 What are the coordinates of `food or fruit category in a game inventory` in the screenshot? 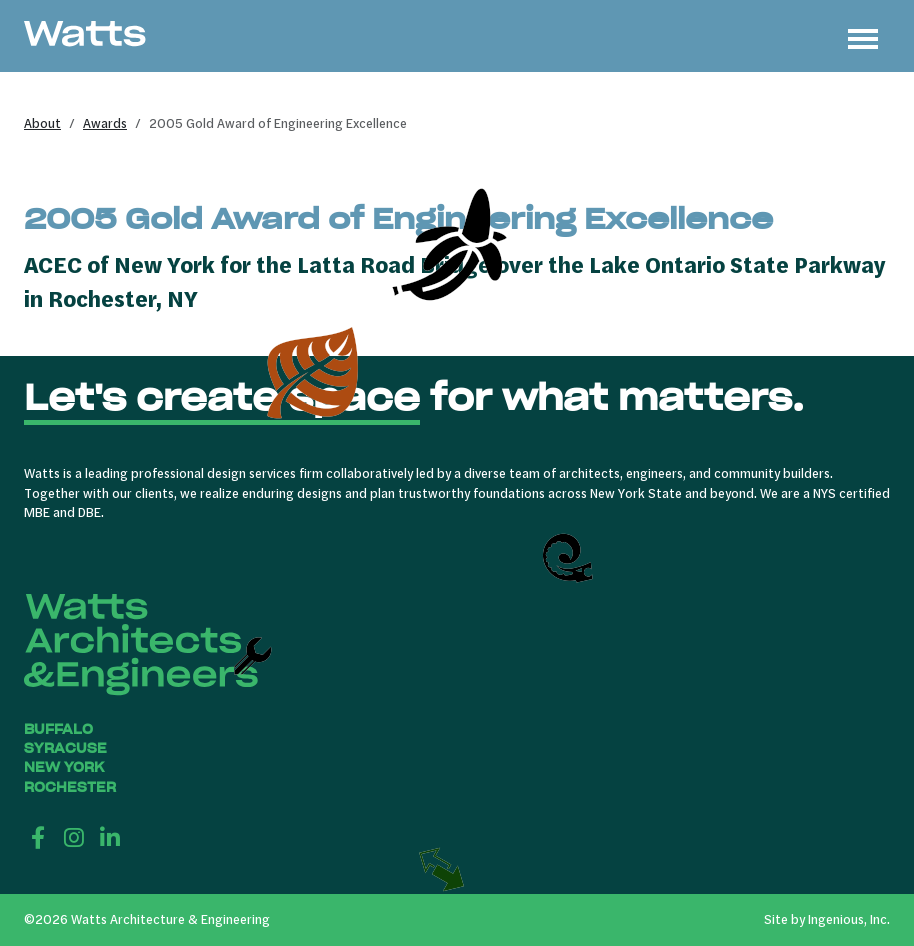 It's located at (449, 244).